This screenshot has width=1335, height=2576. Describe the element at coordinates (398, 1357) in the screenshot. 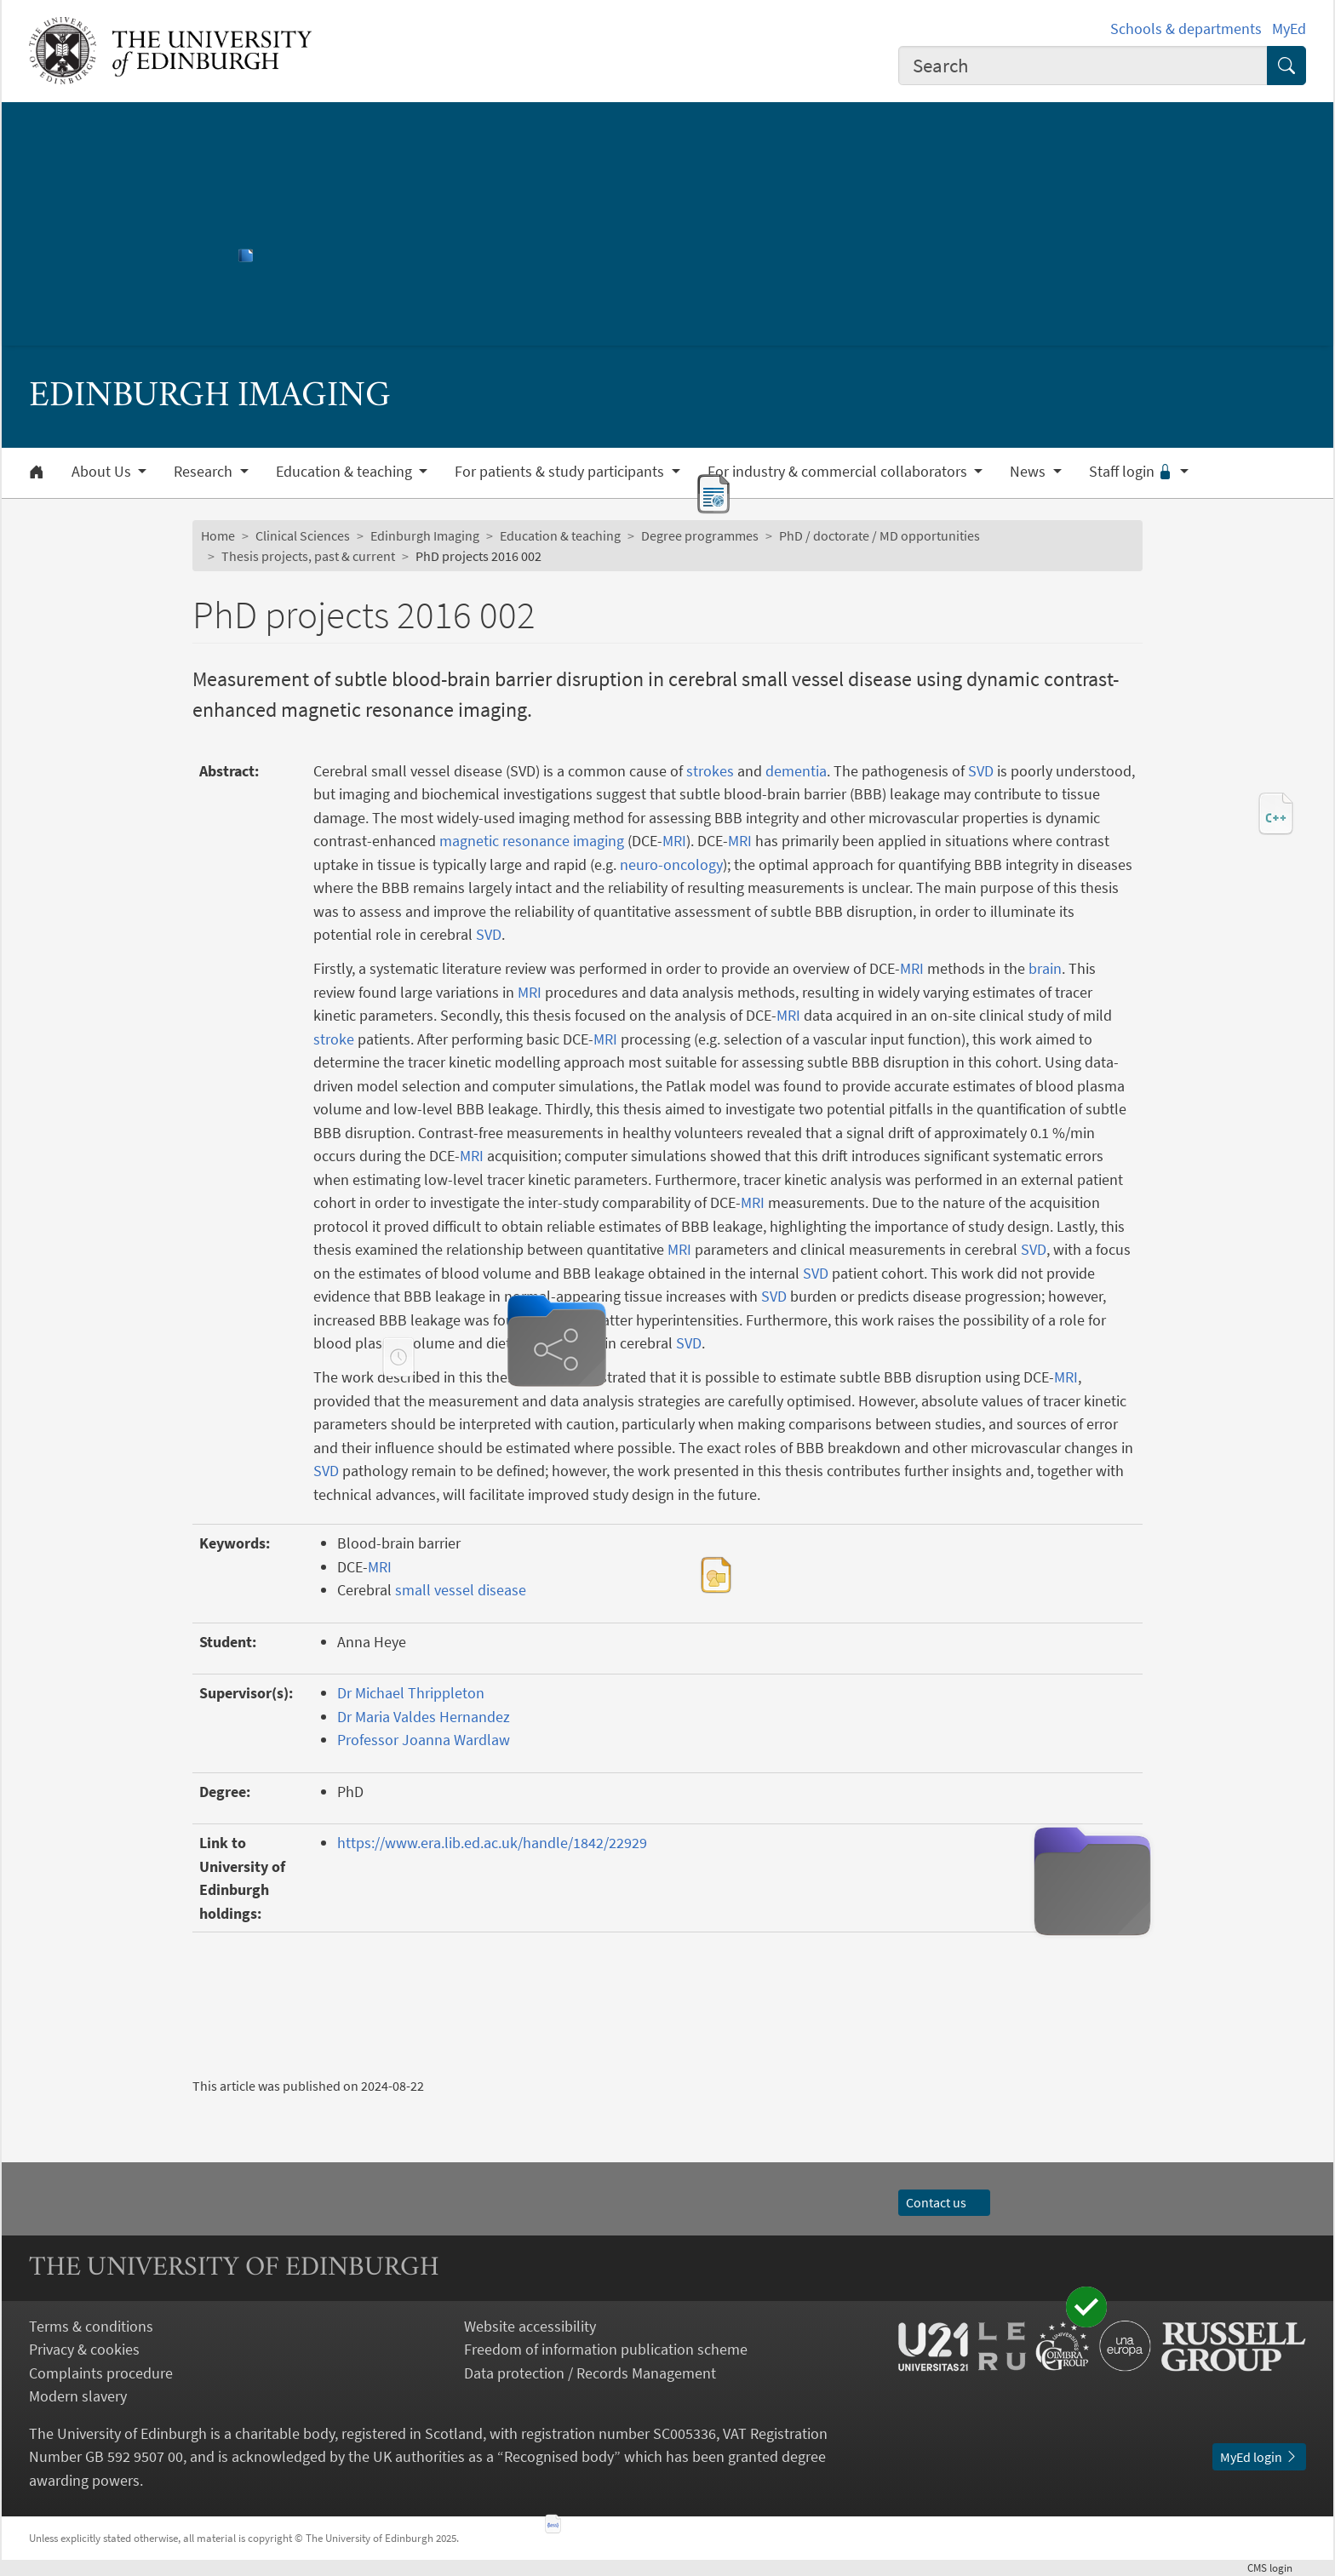

I see `image is currently loading` at that location.